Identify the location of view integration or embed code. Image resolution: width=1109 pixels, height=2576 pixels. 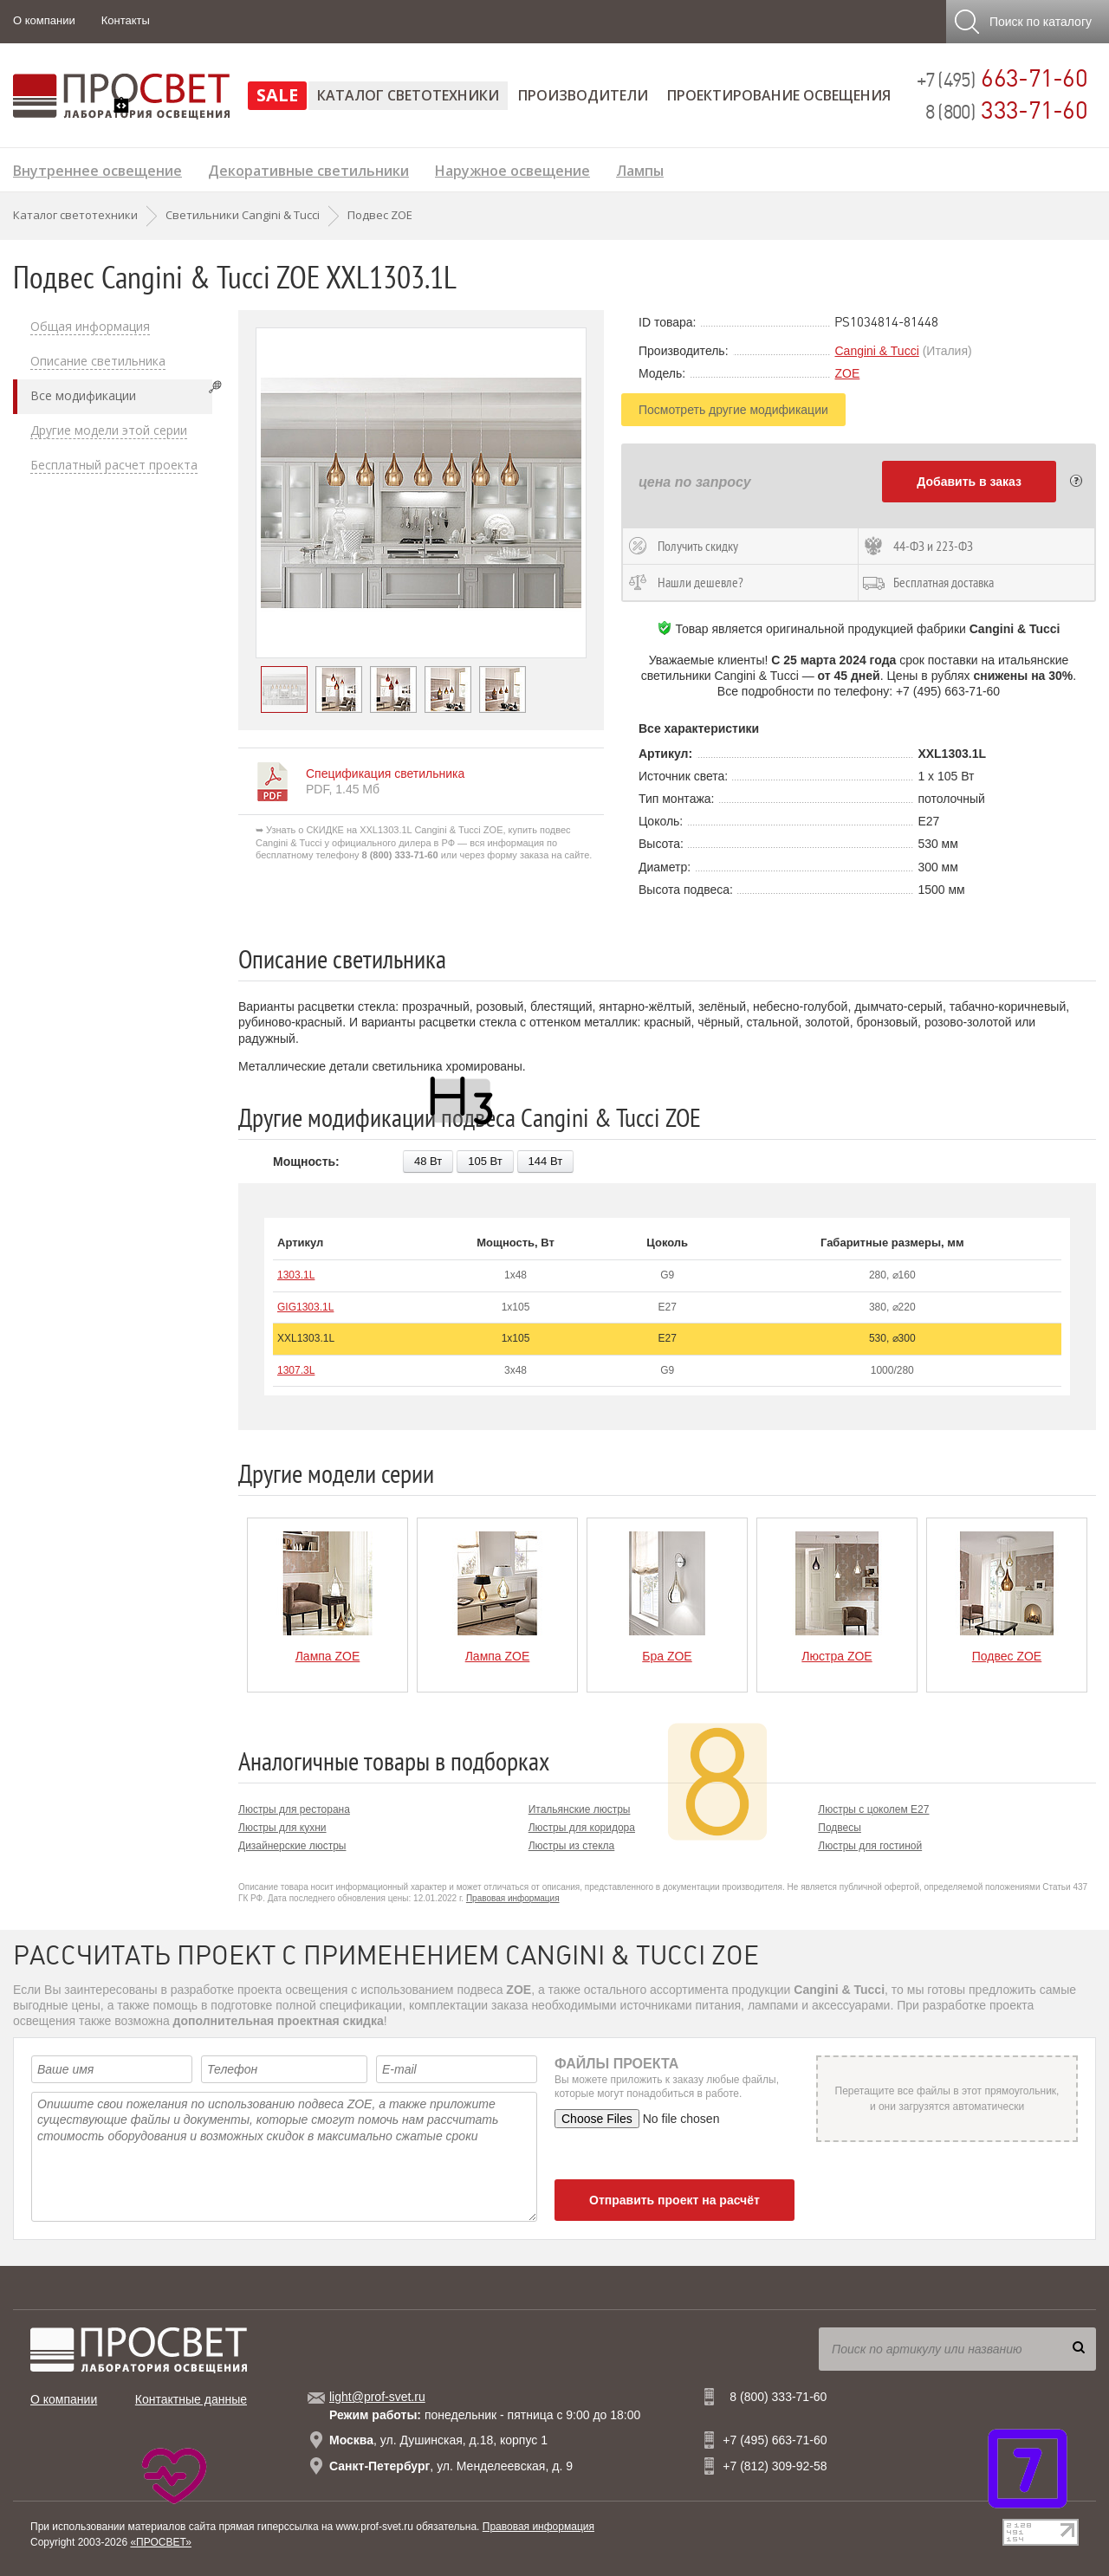
(121, 106).